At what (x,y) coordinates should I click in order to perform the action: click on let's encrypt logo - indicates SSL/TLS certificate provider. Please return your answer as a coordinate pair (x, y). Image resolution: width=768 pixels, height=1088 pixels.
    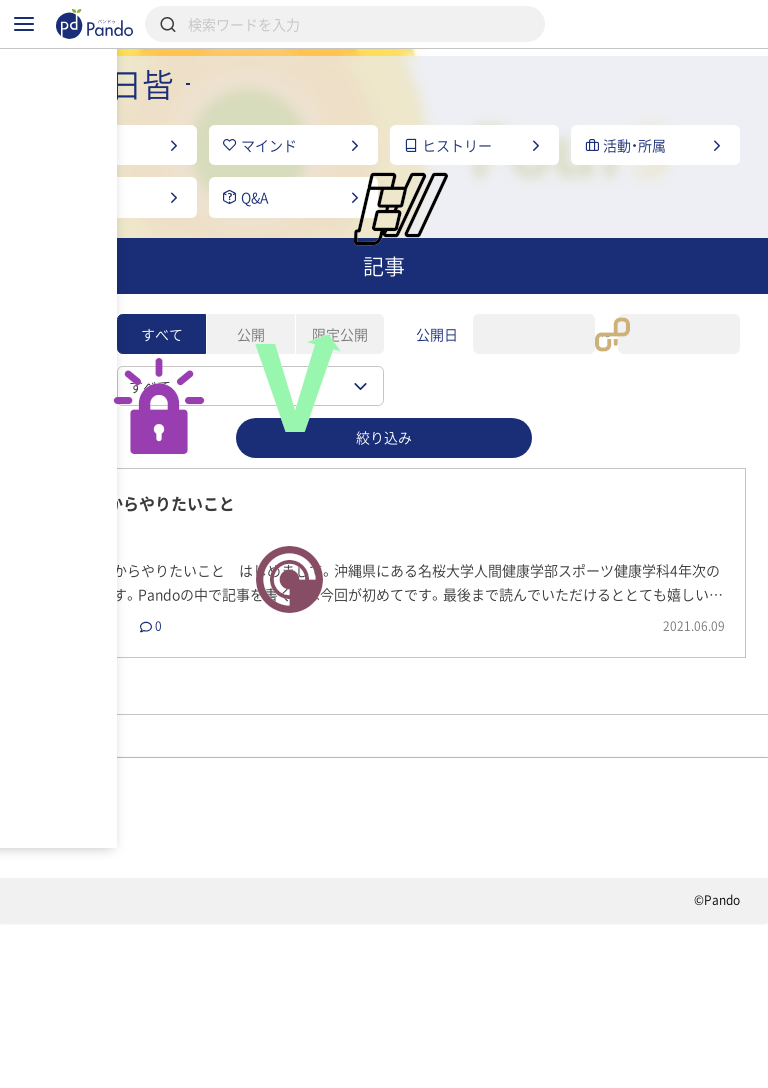
    Looking at the image, I should click on (159, 406).